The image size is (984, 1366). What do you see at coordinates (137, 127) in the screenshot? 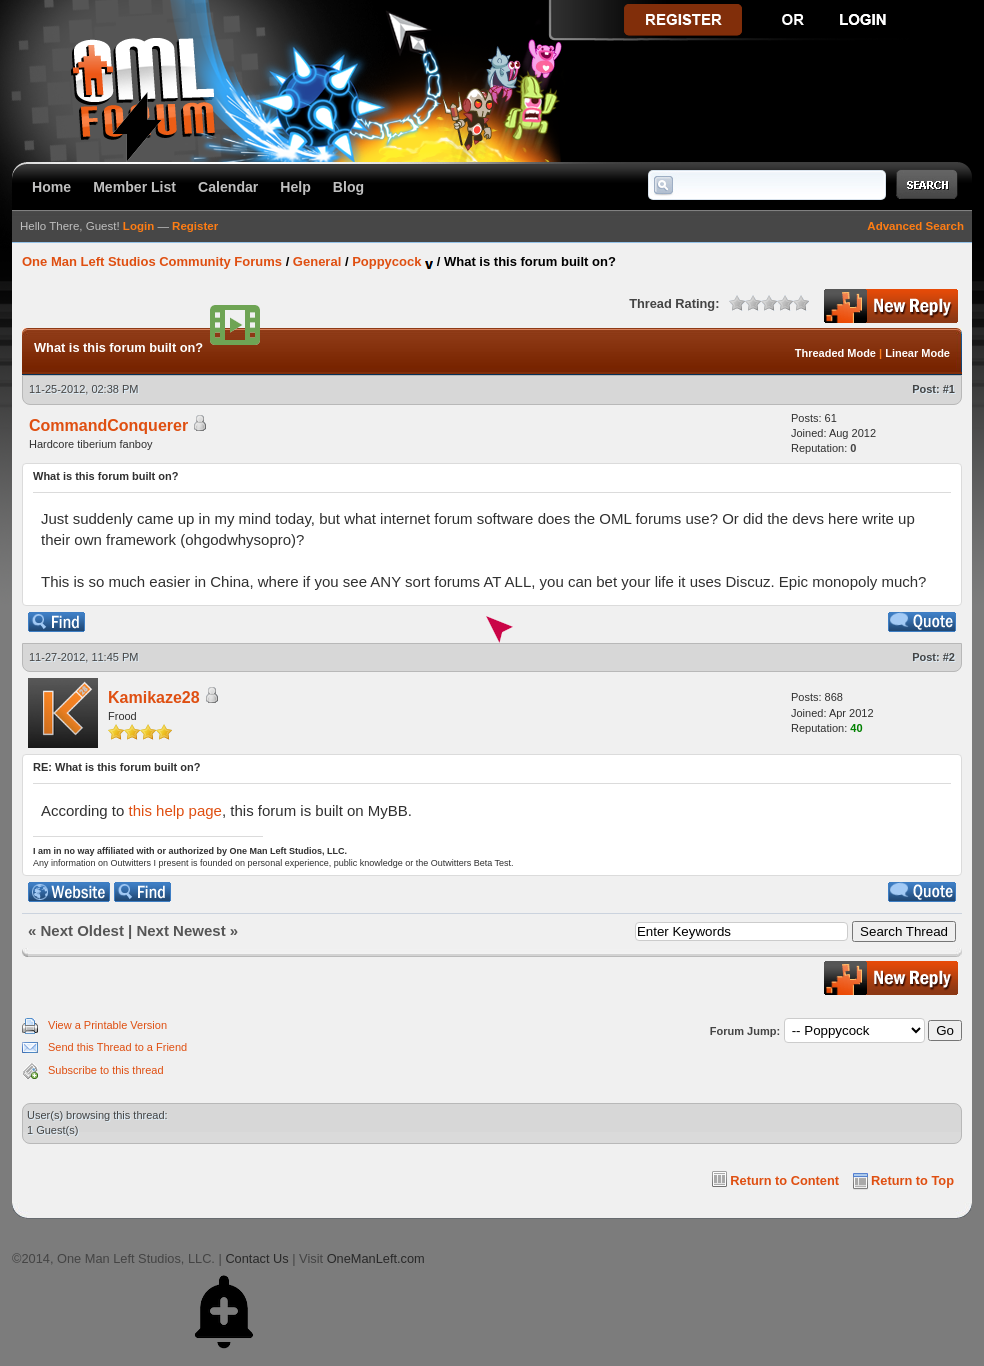
I see `indicates quick actions or instant features` at bounding box center [137, 127].